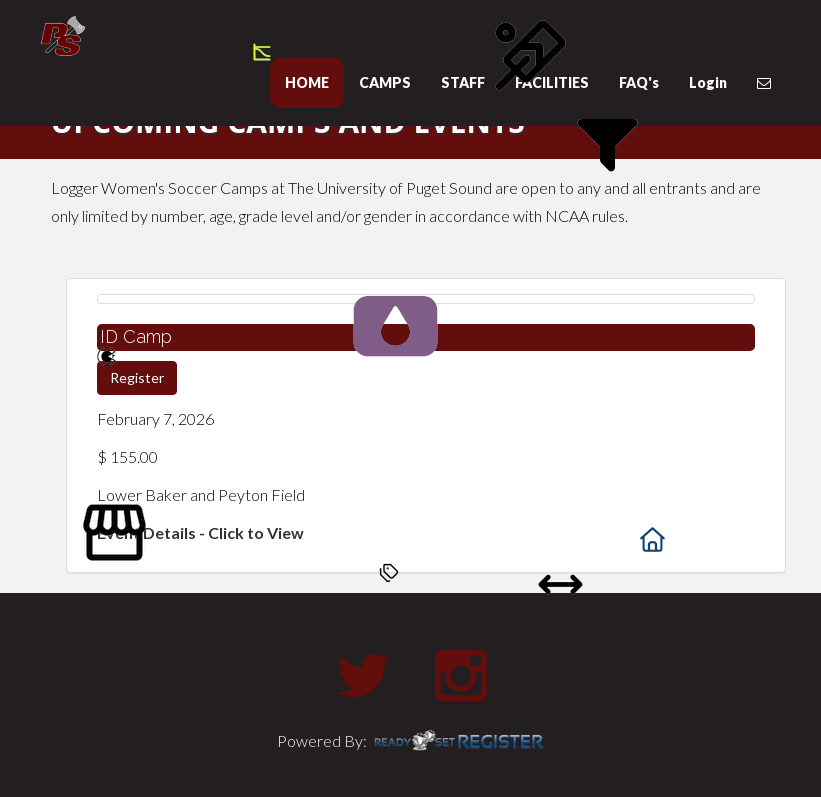  Describe the element at coordinates (652, 539) in the screenshot. I see `go to home screen` at that location.